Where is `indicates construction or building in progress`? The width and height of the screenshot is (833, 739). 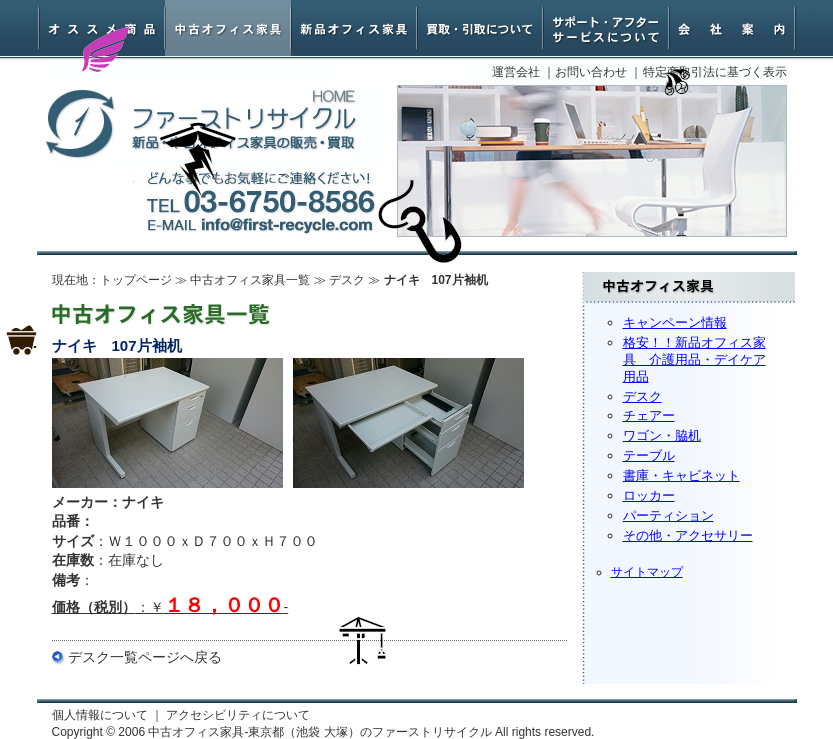
indicates construction or building in progress is located at coordinates (362, 640).